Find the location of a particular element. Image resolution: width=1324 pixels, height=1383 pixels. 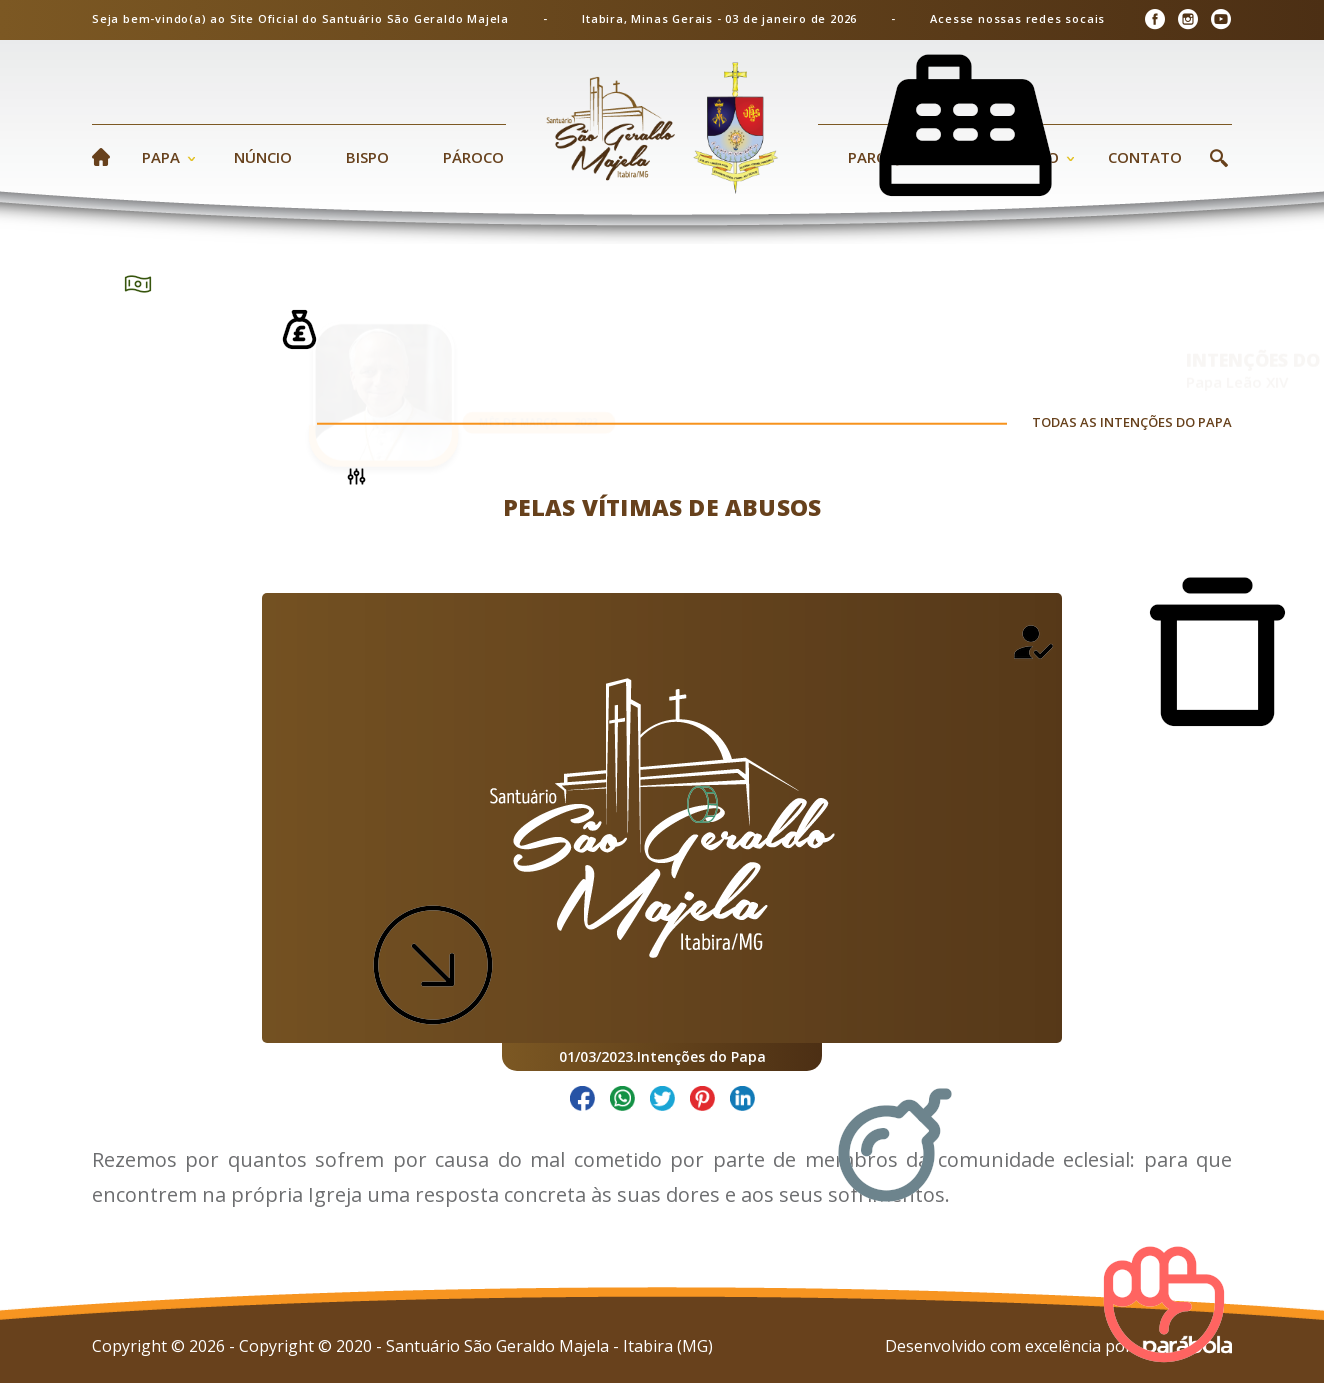

navigate to the next item diagonally is located at coordinates (433, 965).